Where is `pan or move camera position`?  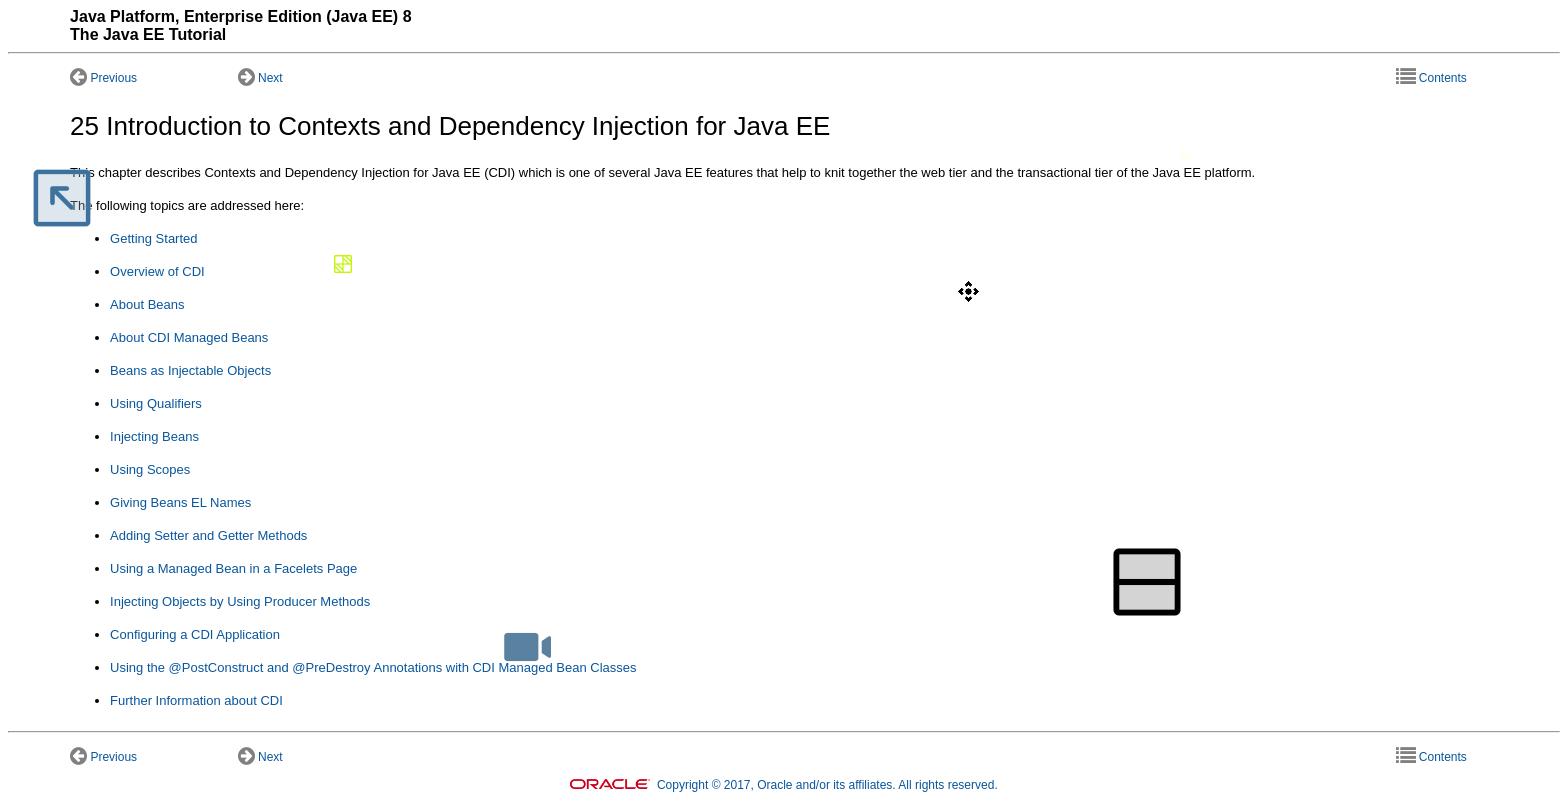
pan or move camera position is located at coordinates (968, 291).